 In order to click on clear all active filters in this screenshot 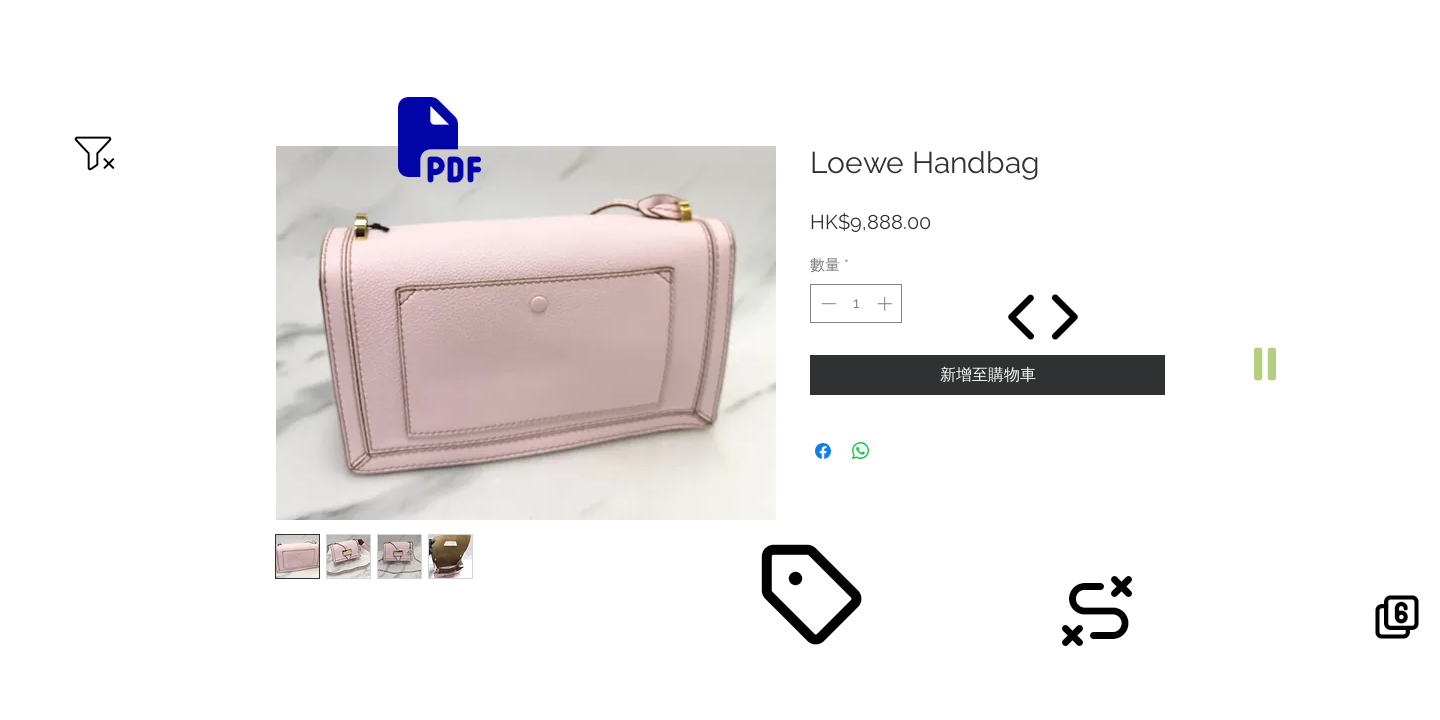, I will do `click(93, 152)`.